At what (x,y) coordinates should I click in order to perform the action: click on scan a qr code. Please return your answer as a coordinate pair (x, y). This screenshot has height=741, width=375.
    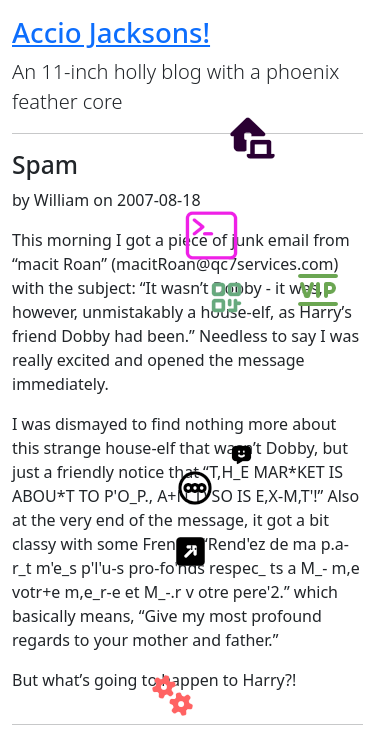
    Looking at the image, I should click on (226, 297).